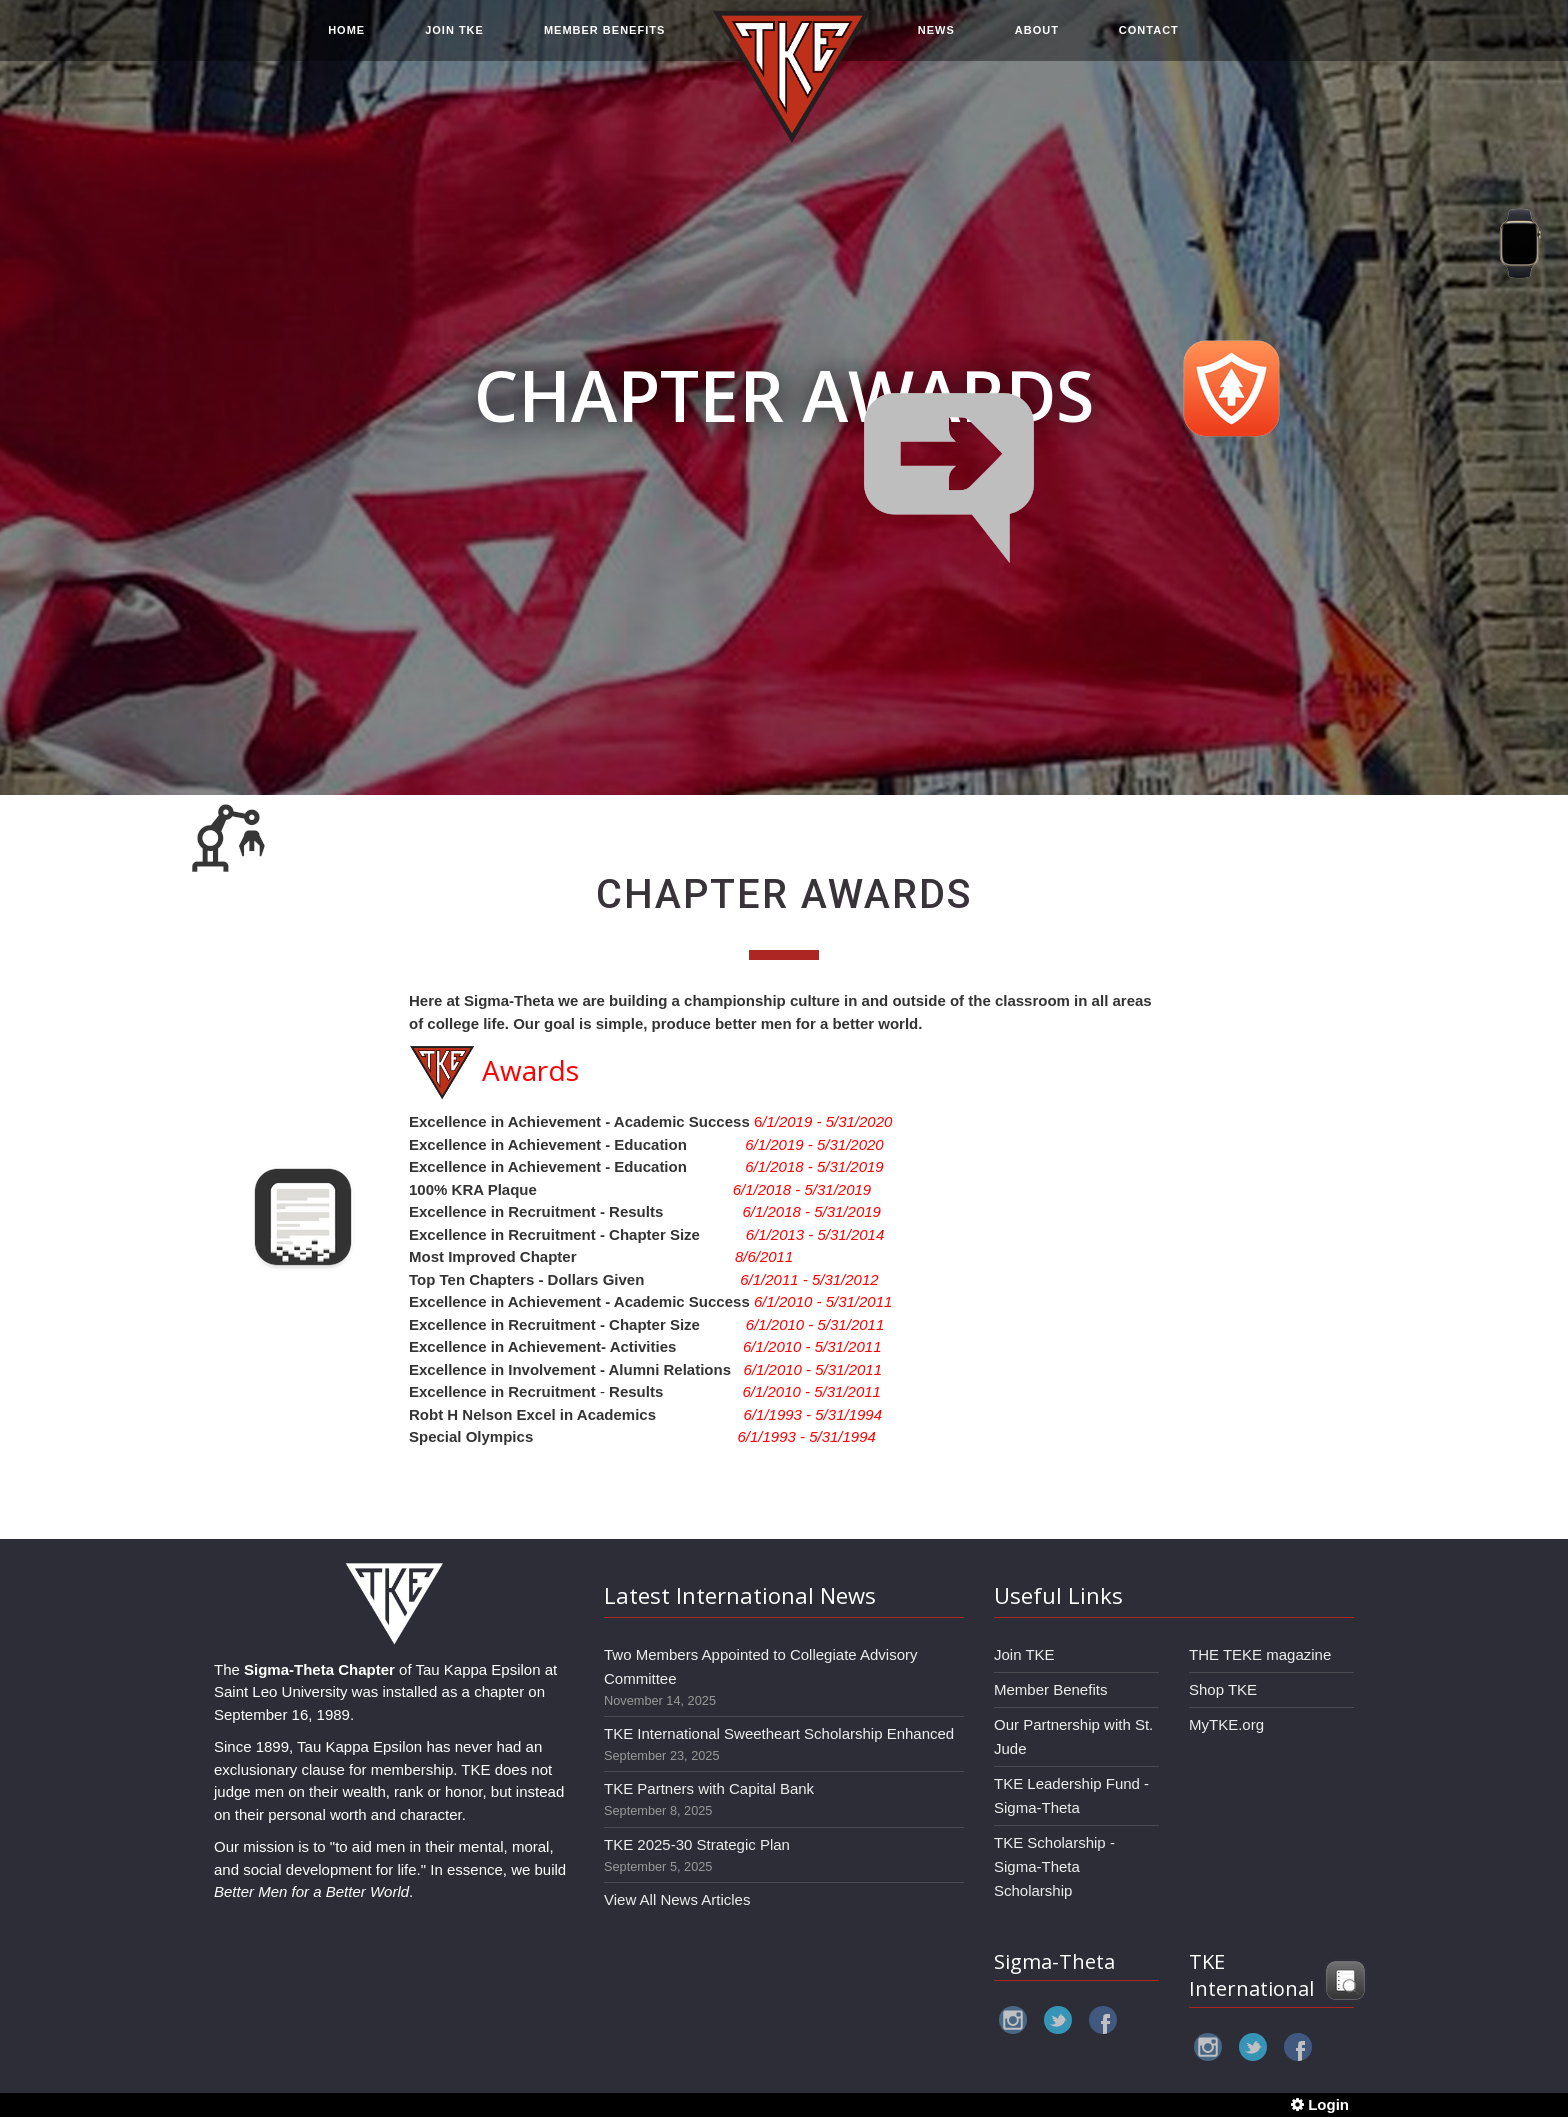 This screenshot has width=1568, height=2117. Describe the element at coordinates (303, 1217) in the screenshot. I see `open Buffer text editor app` at that location.